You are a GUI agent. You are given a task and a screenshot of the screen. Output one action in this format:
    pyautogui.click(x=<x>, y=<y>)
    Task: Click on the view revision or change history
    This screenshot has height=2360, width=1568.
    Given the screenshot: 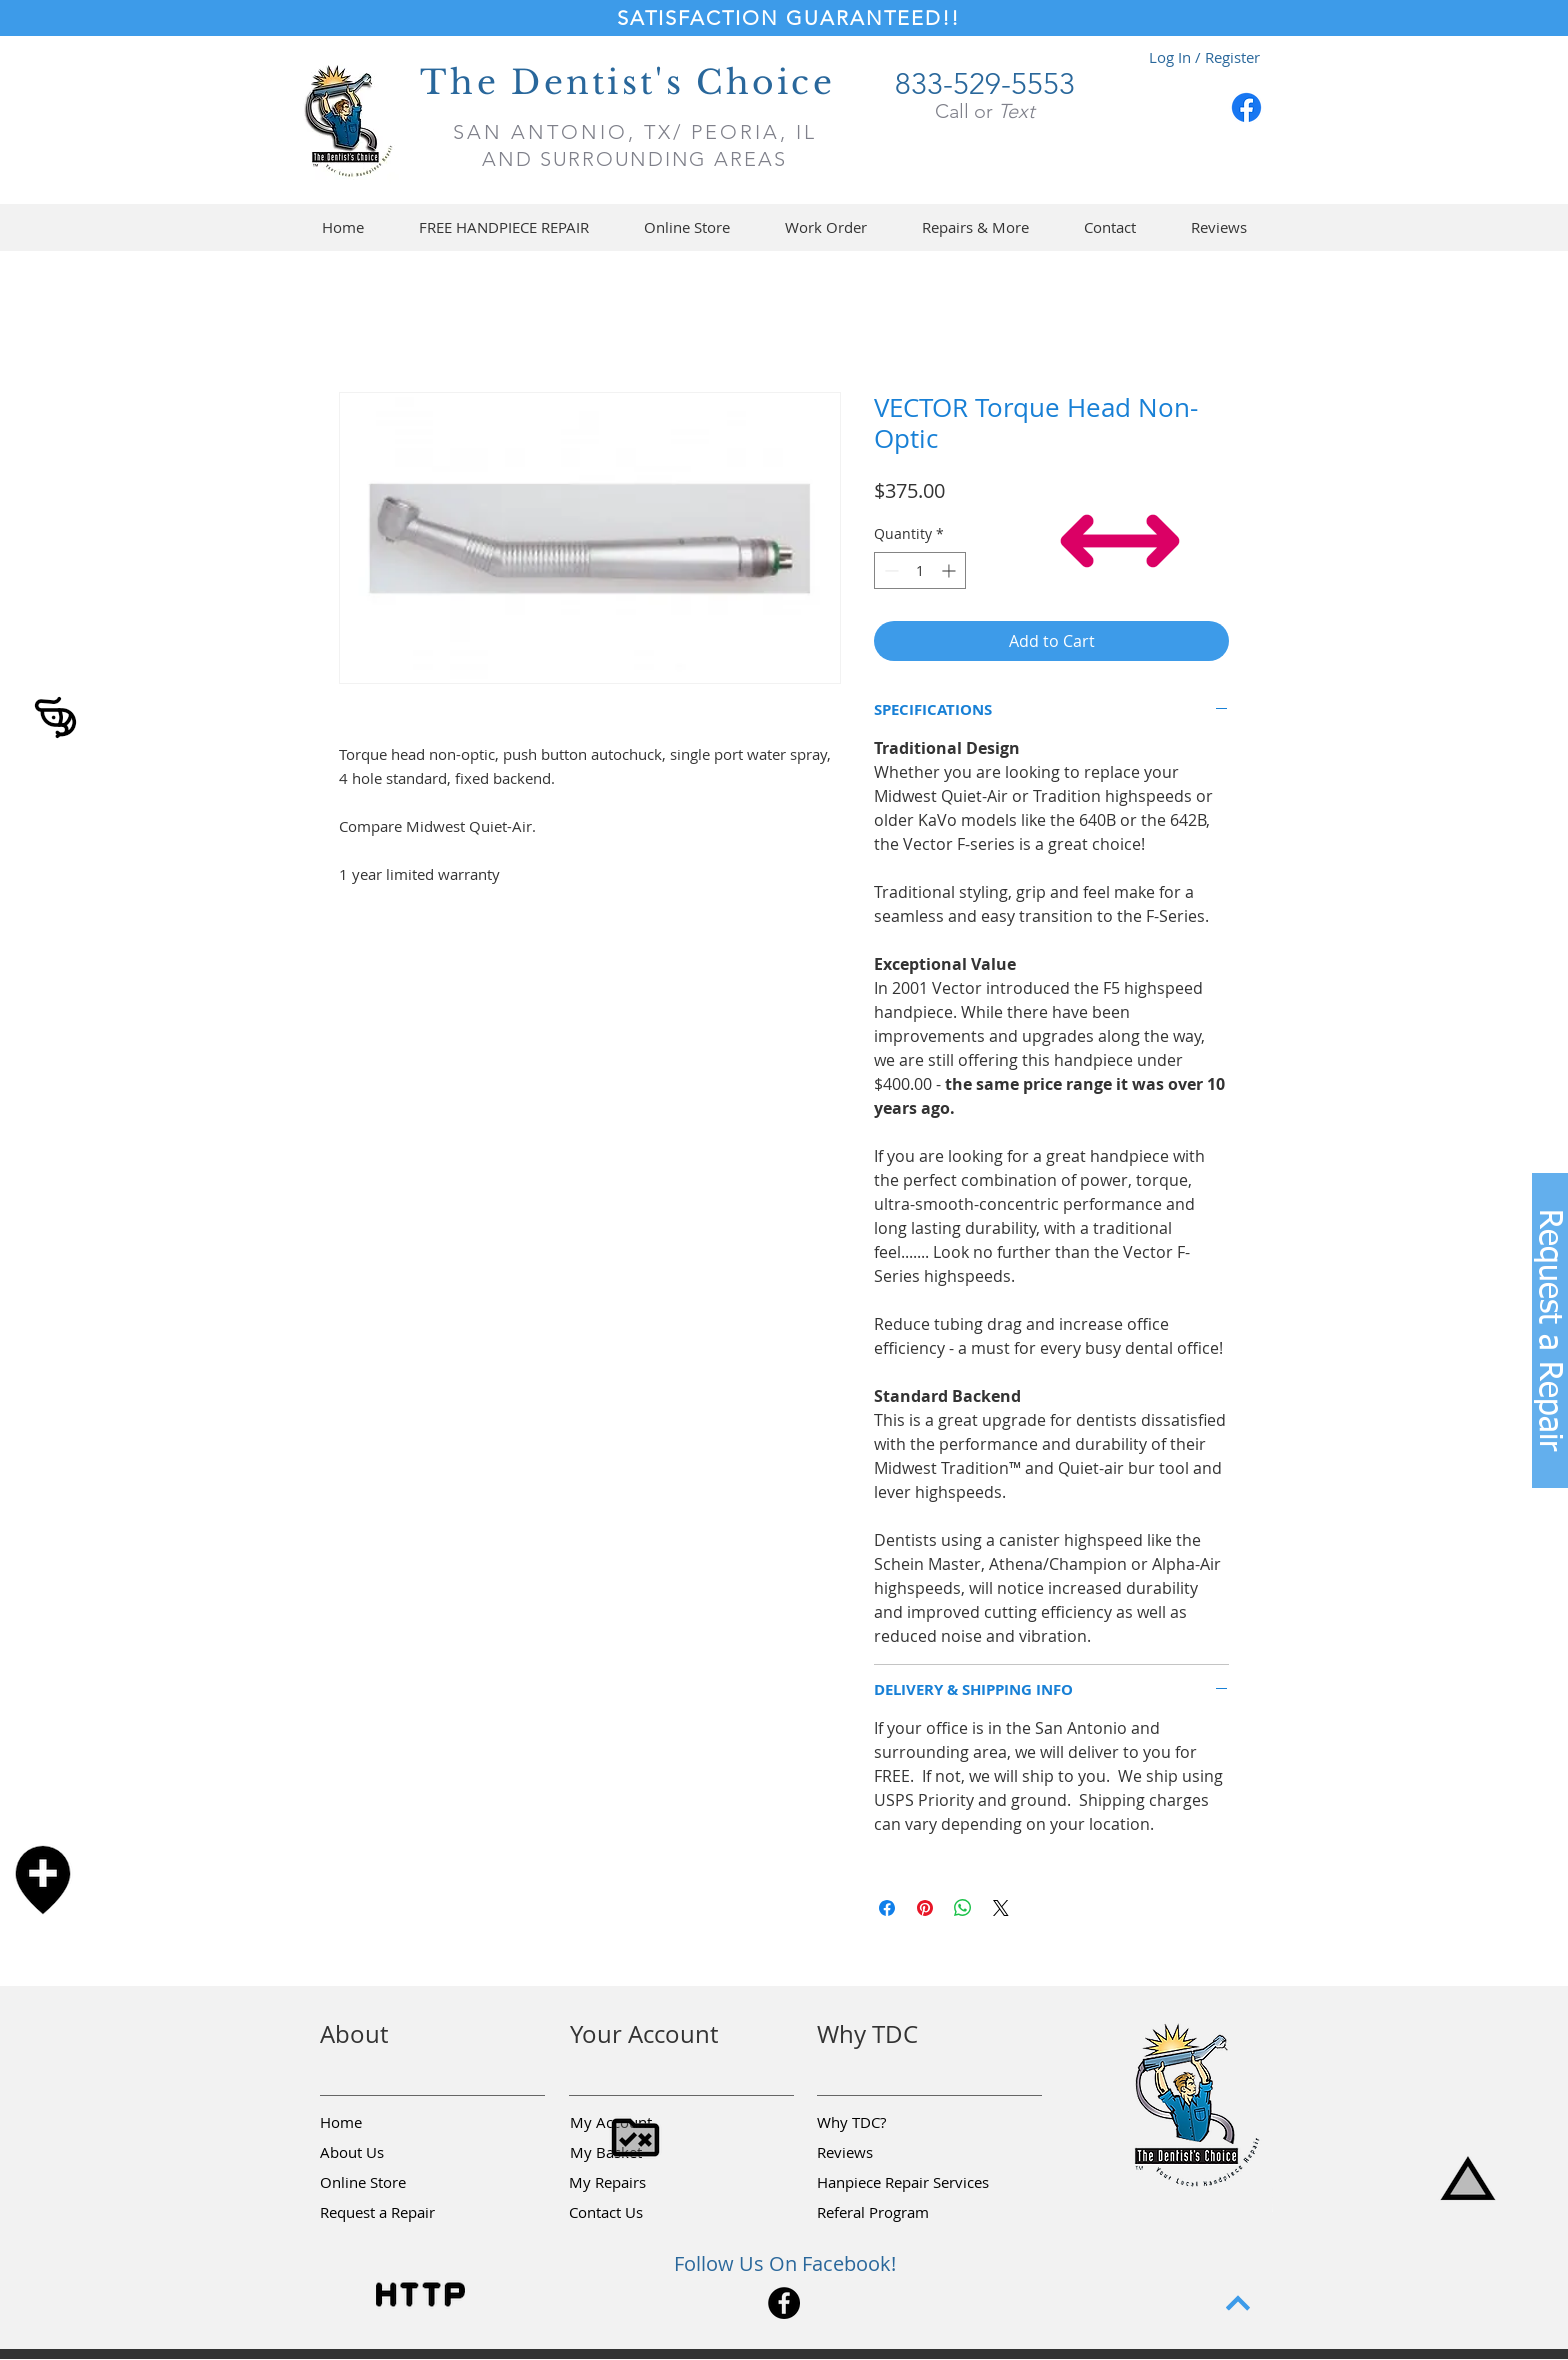 What is the action you would take?
    pyautogui.click(x=1468, y=2178)
    